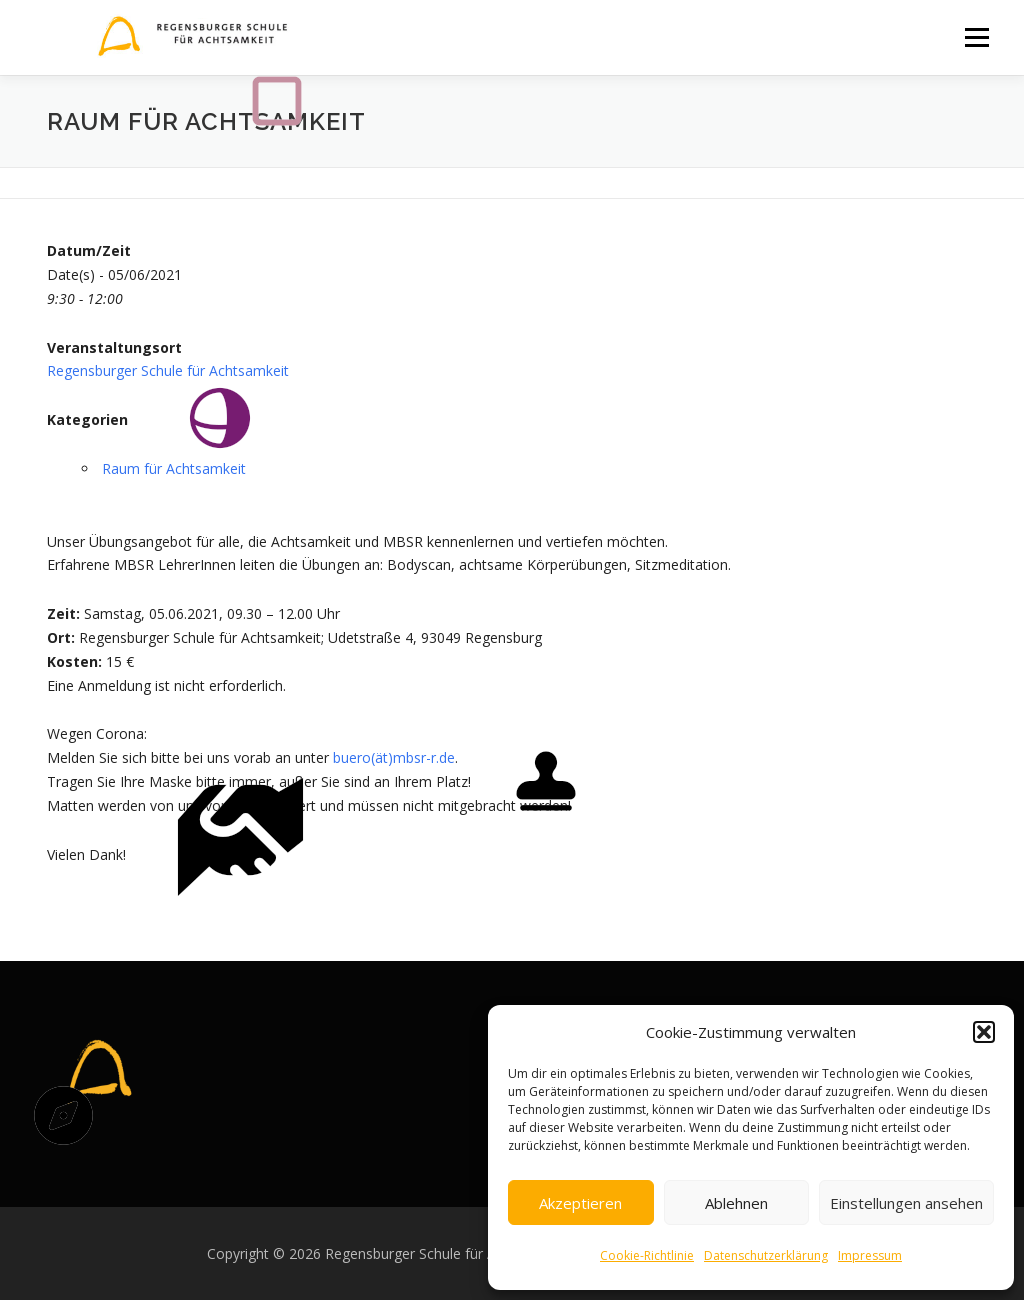 This screenshot has width=1024, height=1300. I want to click on indicates a 3D or globe-related feature, so click(220, 418).